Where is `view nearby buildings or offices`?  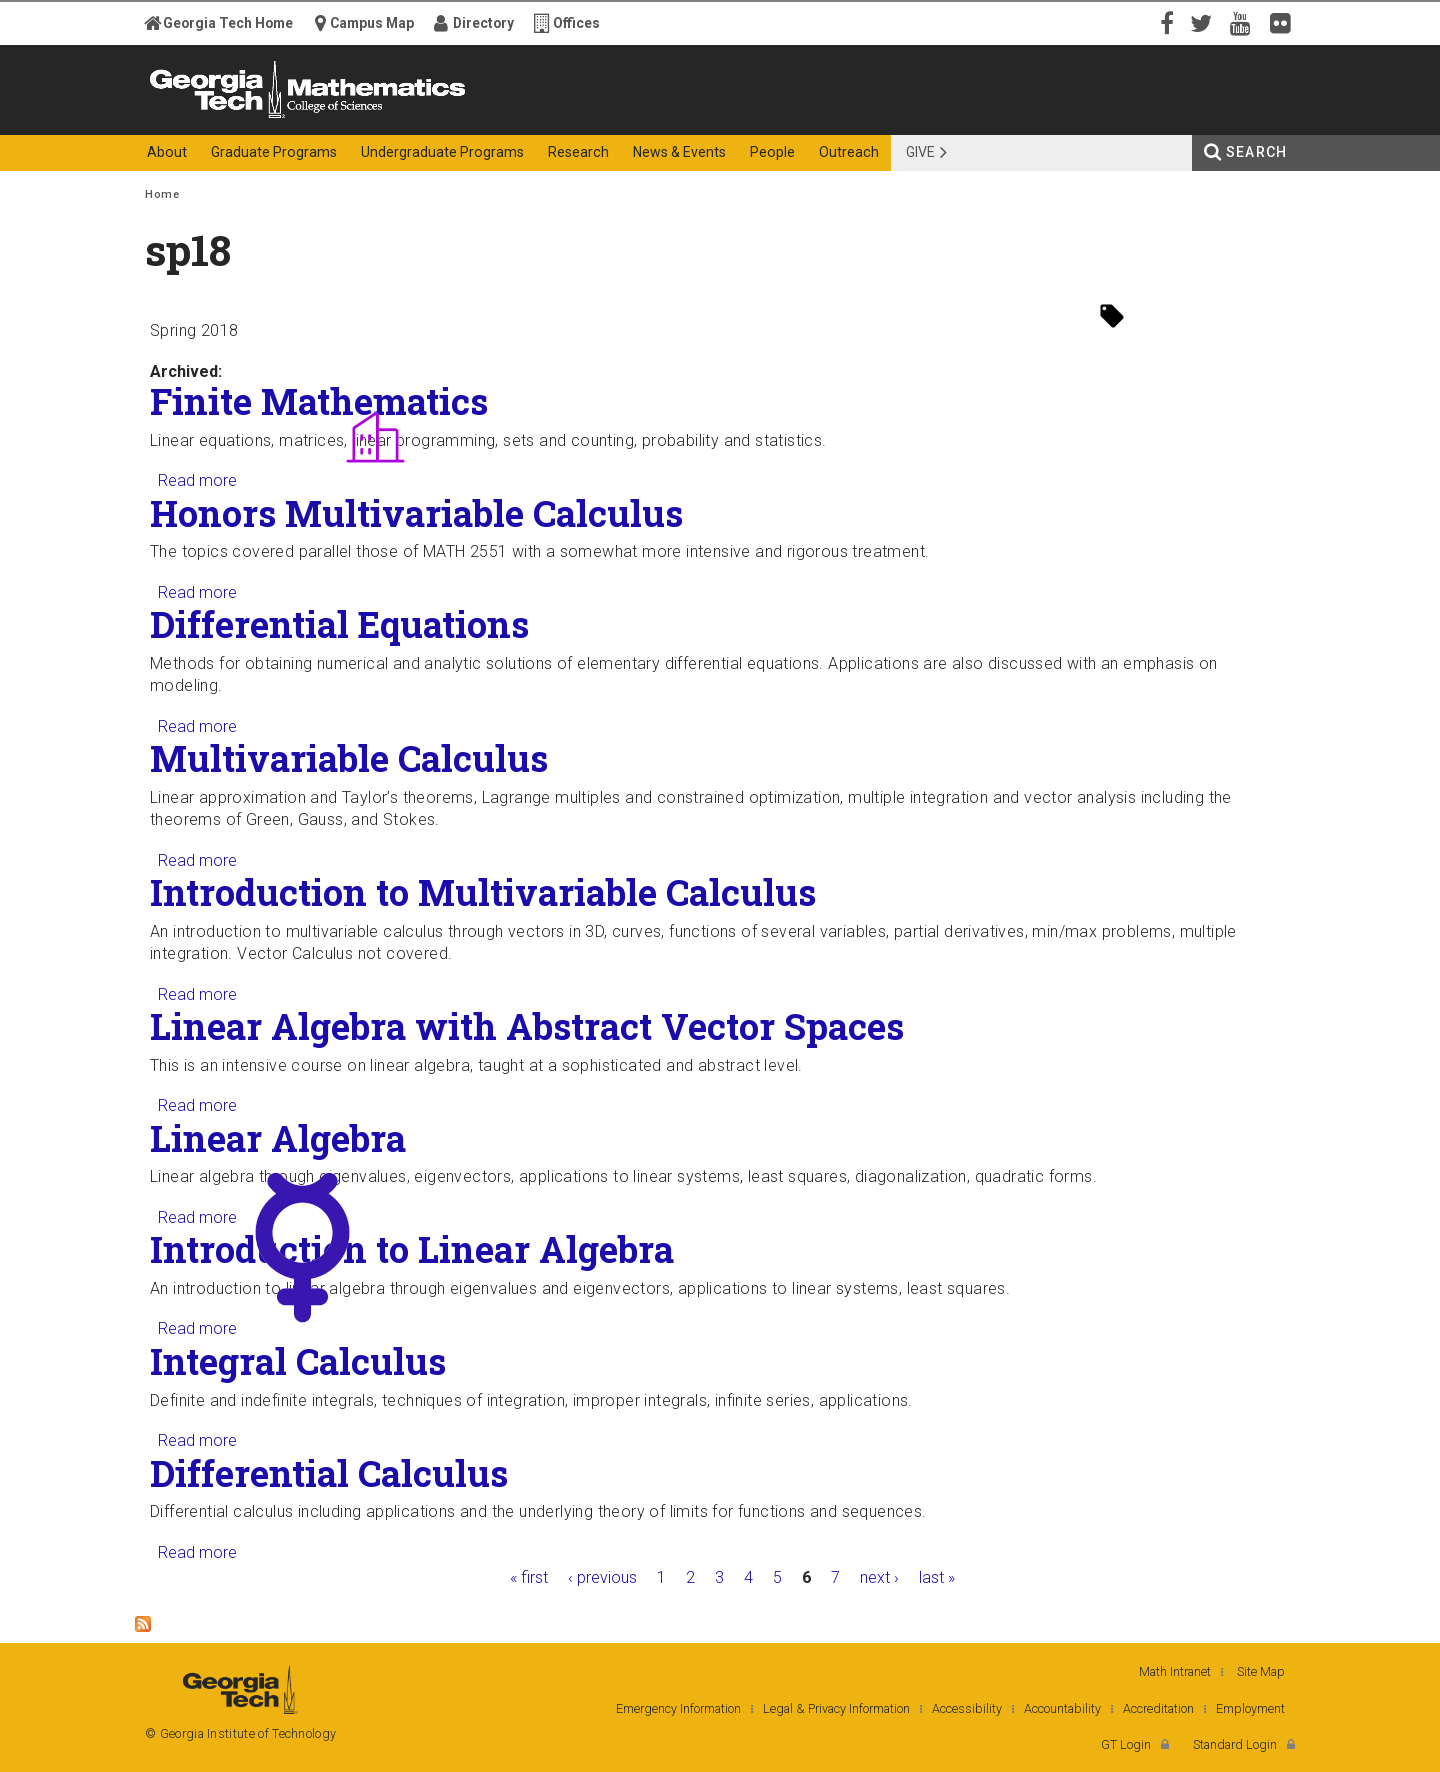
view nearby buildings or offices is located at coordinates (375, 439).